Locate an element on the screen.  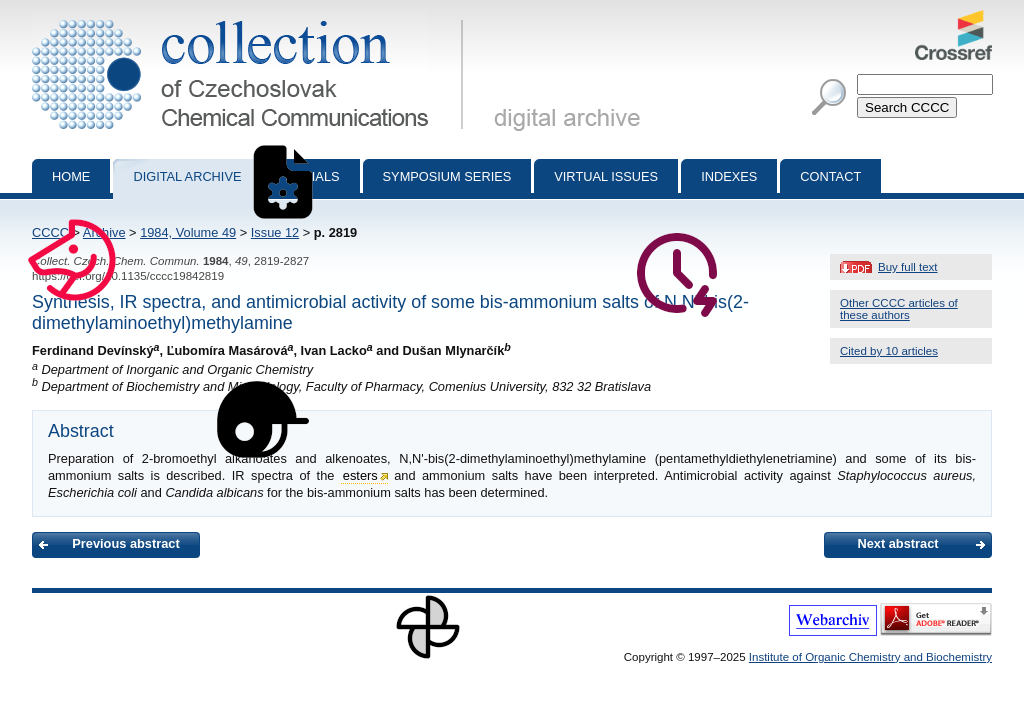
view baseball or sports equipment is located at coordinates (260, 421).